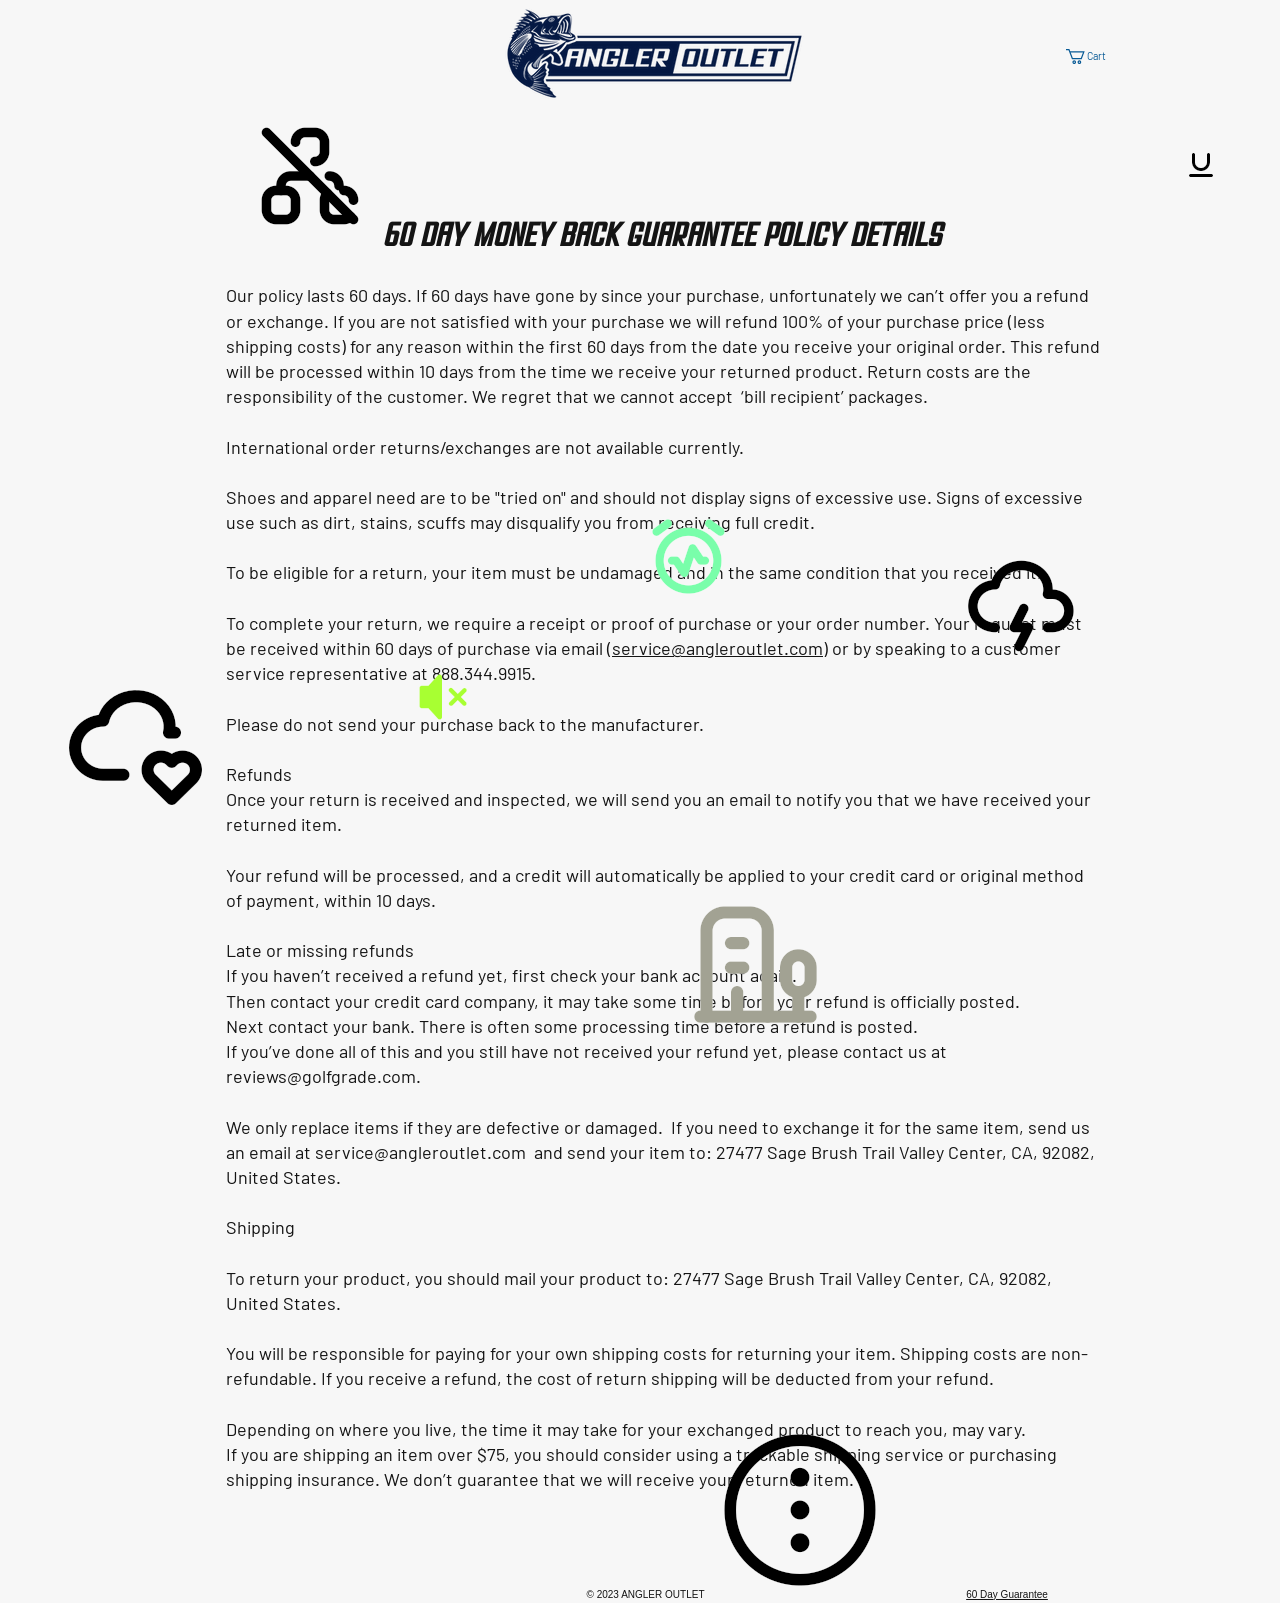 This screenshot has height=1603, width=1280. Describe the element at coordinates (310, 176) in the screenshot. I see `disable site structure view` at that location.